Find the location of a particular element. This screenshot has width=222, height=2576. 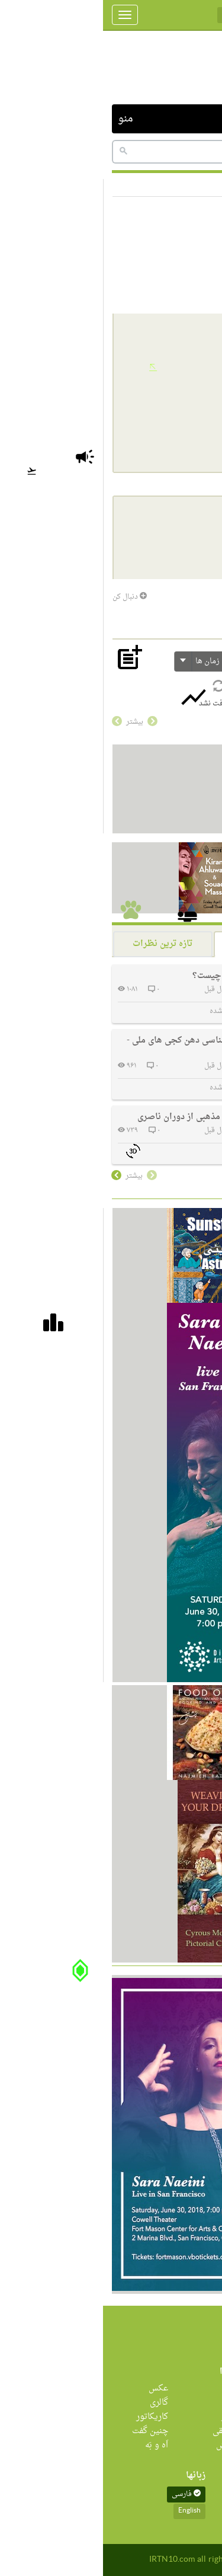

view announcements or notifications is located at coordinates (85, 456).